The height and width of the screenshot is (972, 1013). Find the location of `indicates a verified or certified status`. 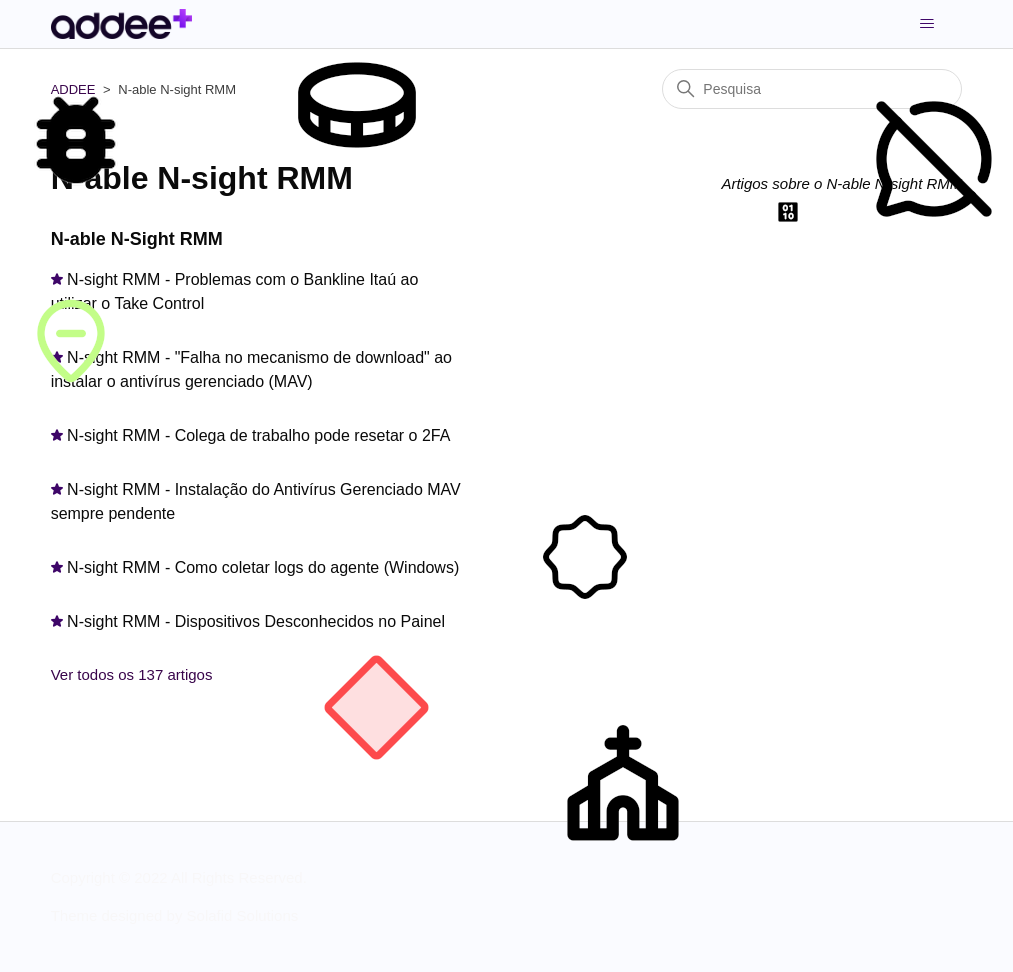

indicates a verified or certified status is located at coordinates (585, 557).